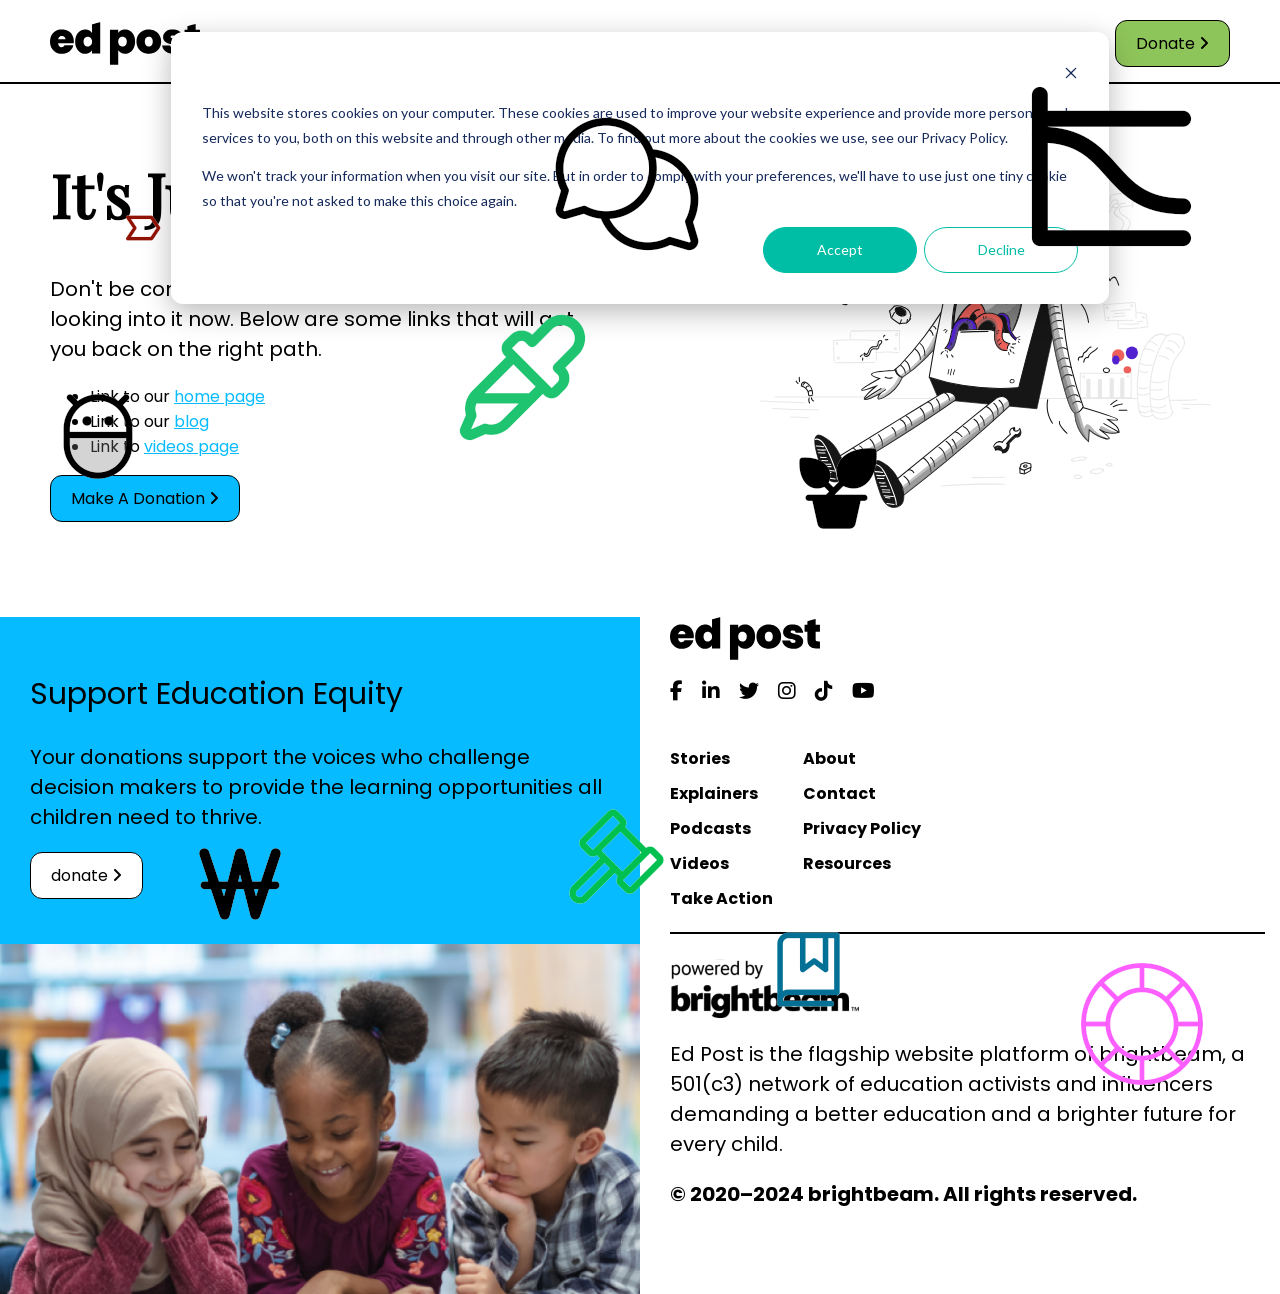 This screenshot has height=1294, width=1280. Describe the element at coordinates (1111, 166) in the screenshot. I see `view sankey diagram or flow chart` at that location.